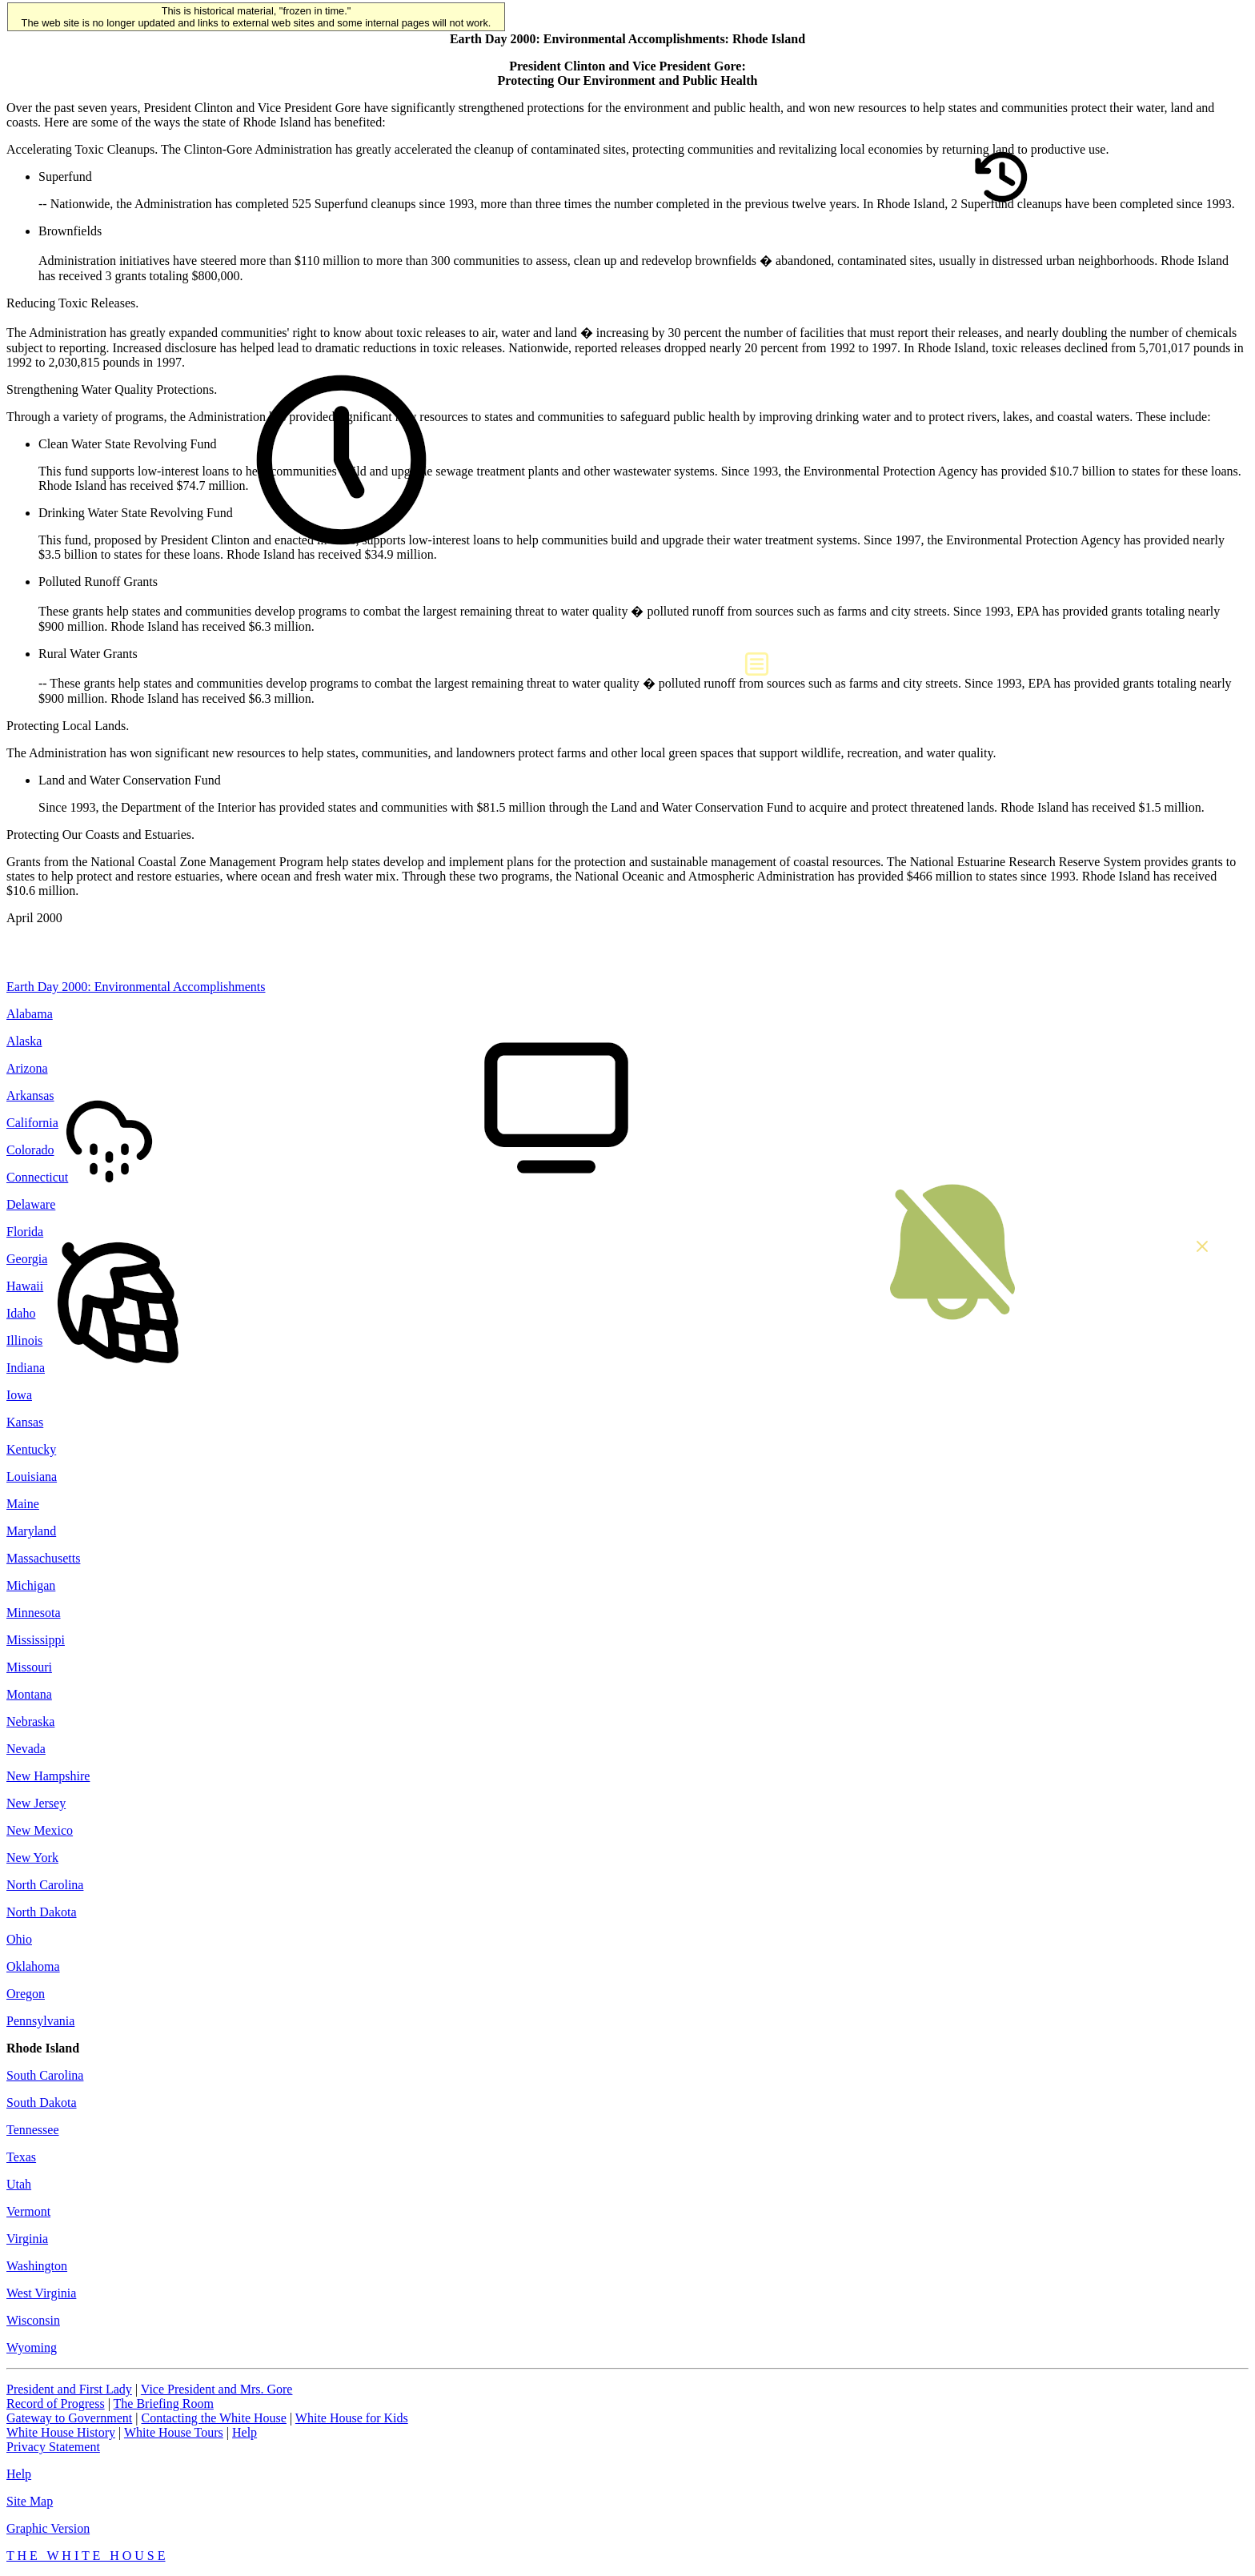 The height and width of the screenshot is (2576, 1255). Describe the element at coordinates (1002, 177) in the screenshot. I see `view history or recent activity` at that location.